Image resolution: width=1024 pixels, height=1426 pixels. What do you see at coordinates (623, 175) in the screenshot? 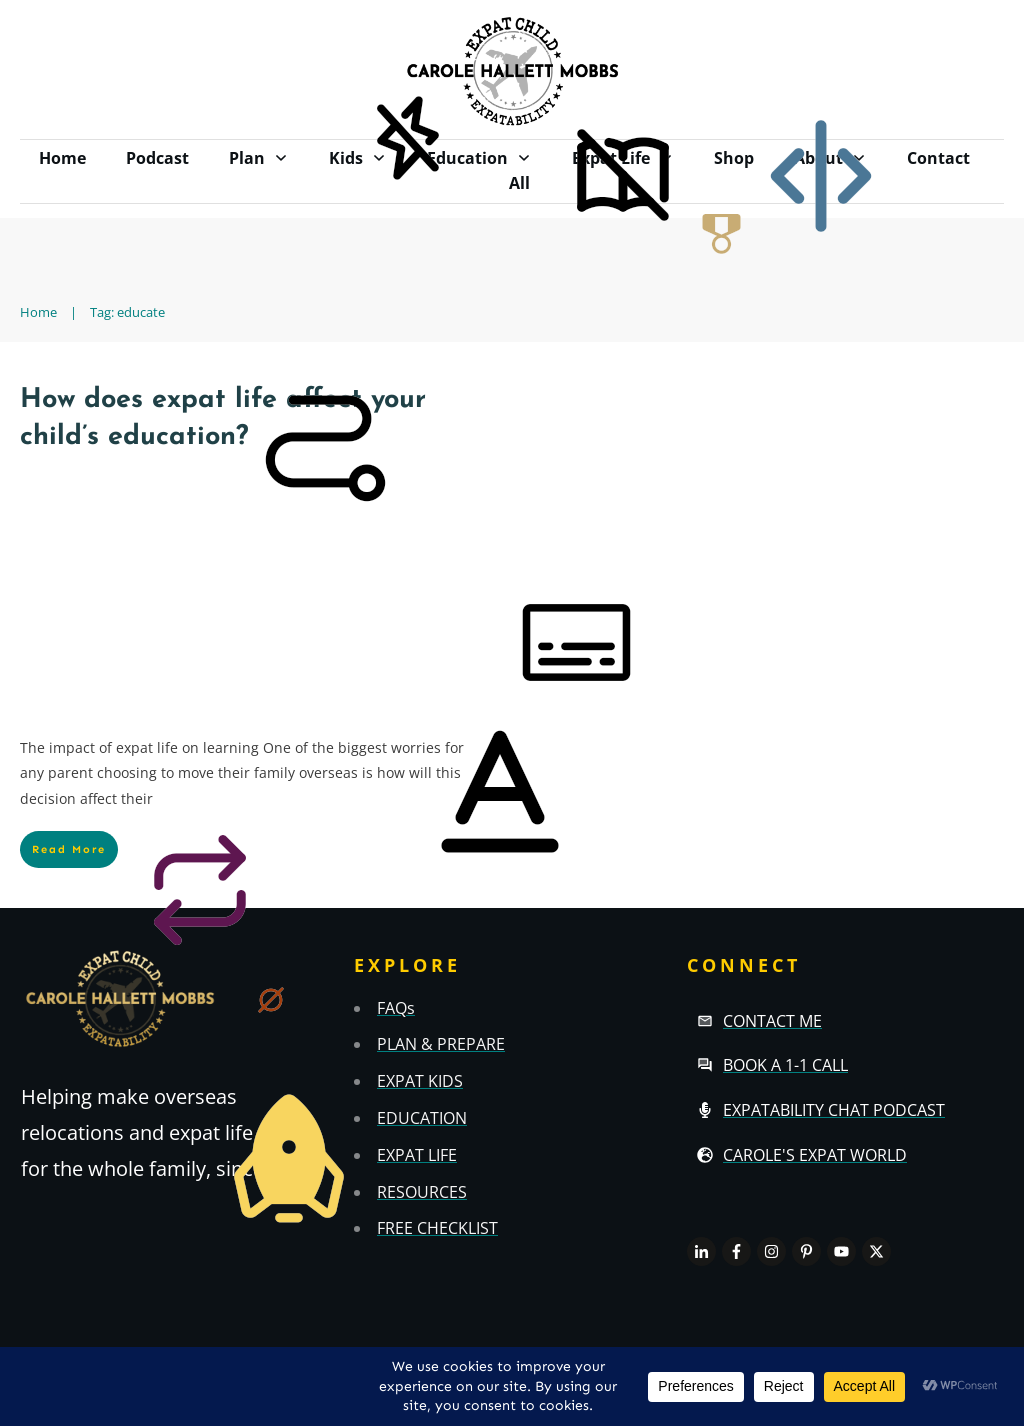
I see `book unavailable or not found` at bounding box center [623, 175].